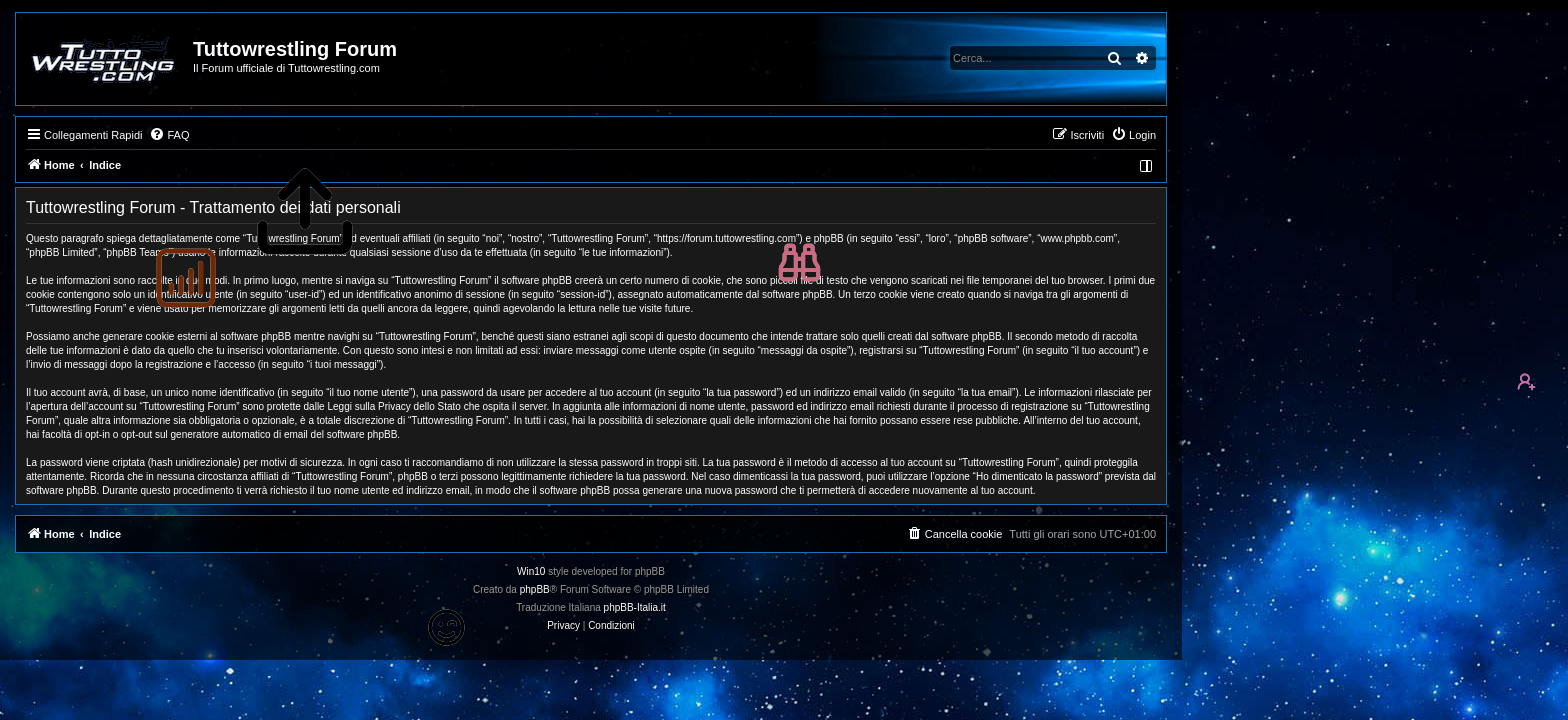  What do you see at coordinates (305, 214) in the screenshot?
I see `upload a file or document` at bounding box center [305, 214].